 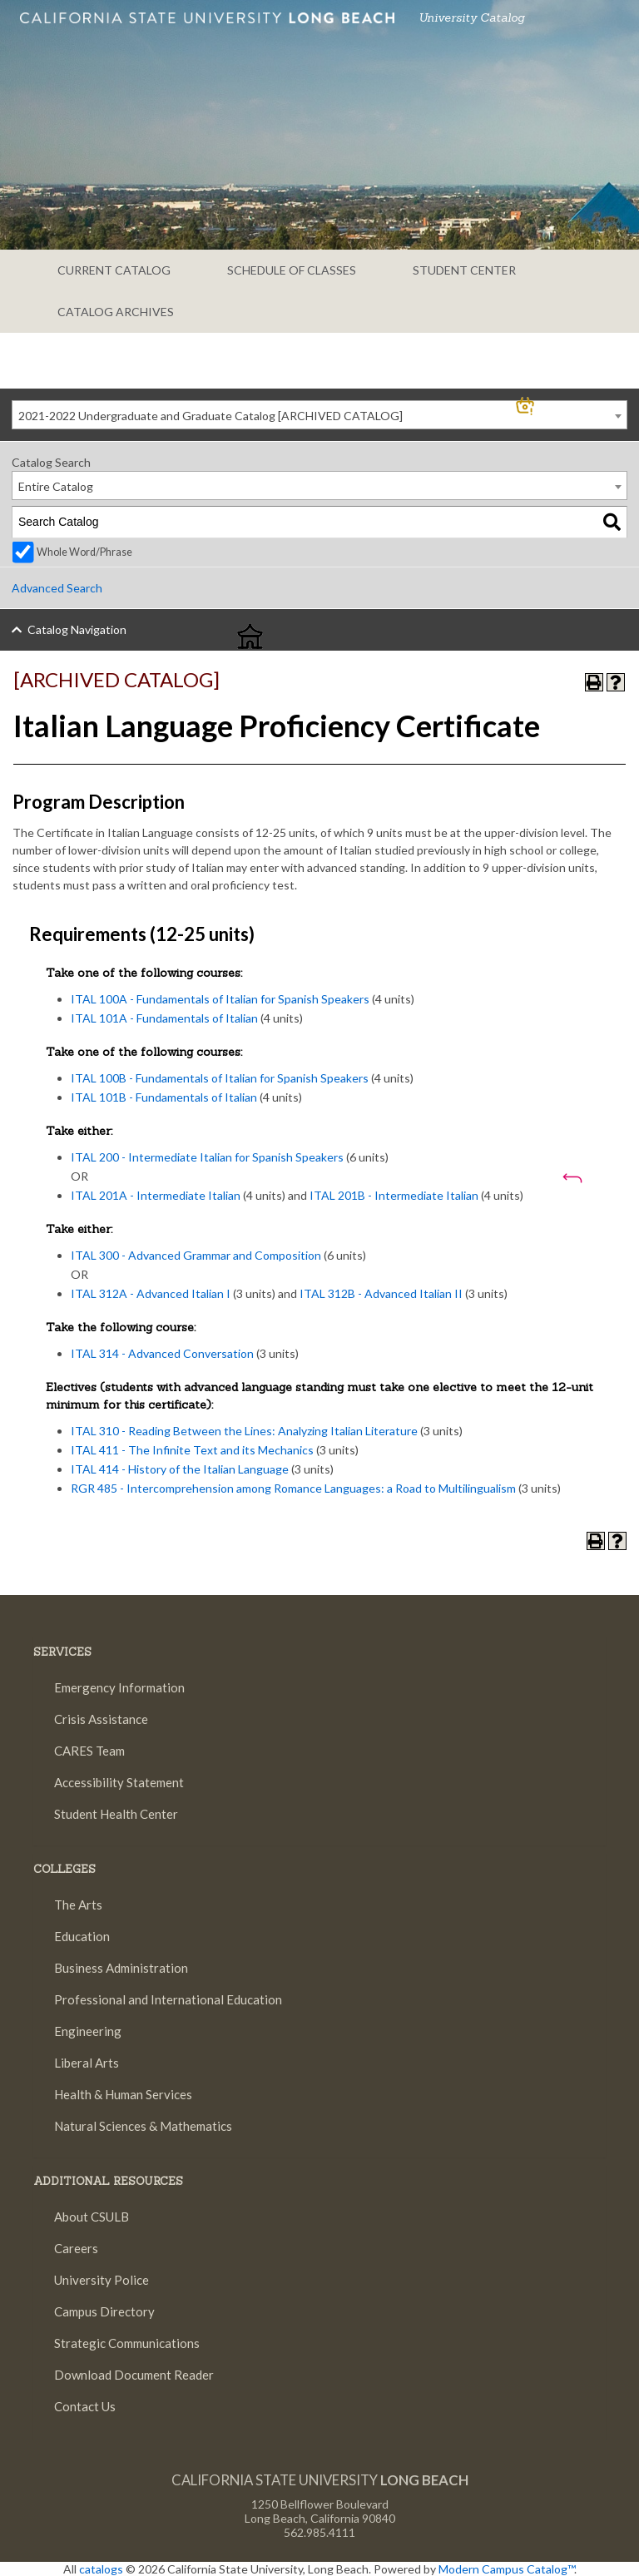 What do you see at coordinates (525, 405) in the screenshot?
I see `indicates an issue with your shopping basket` at bounding box center [525, 405].